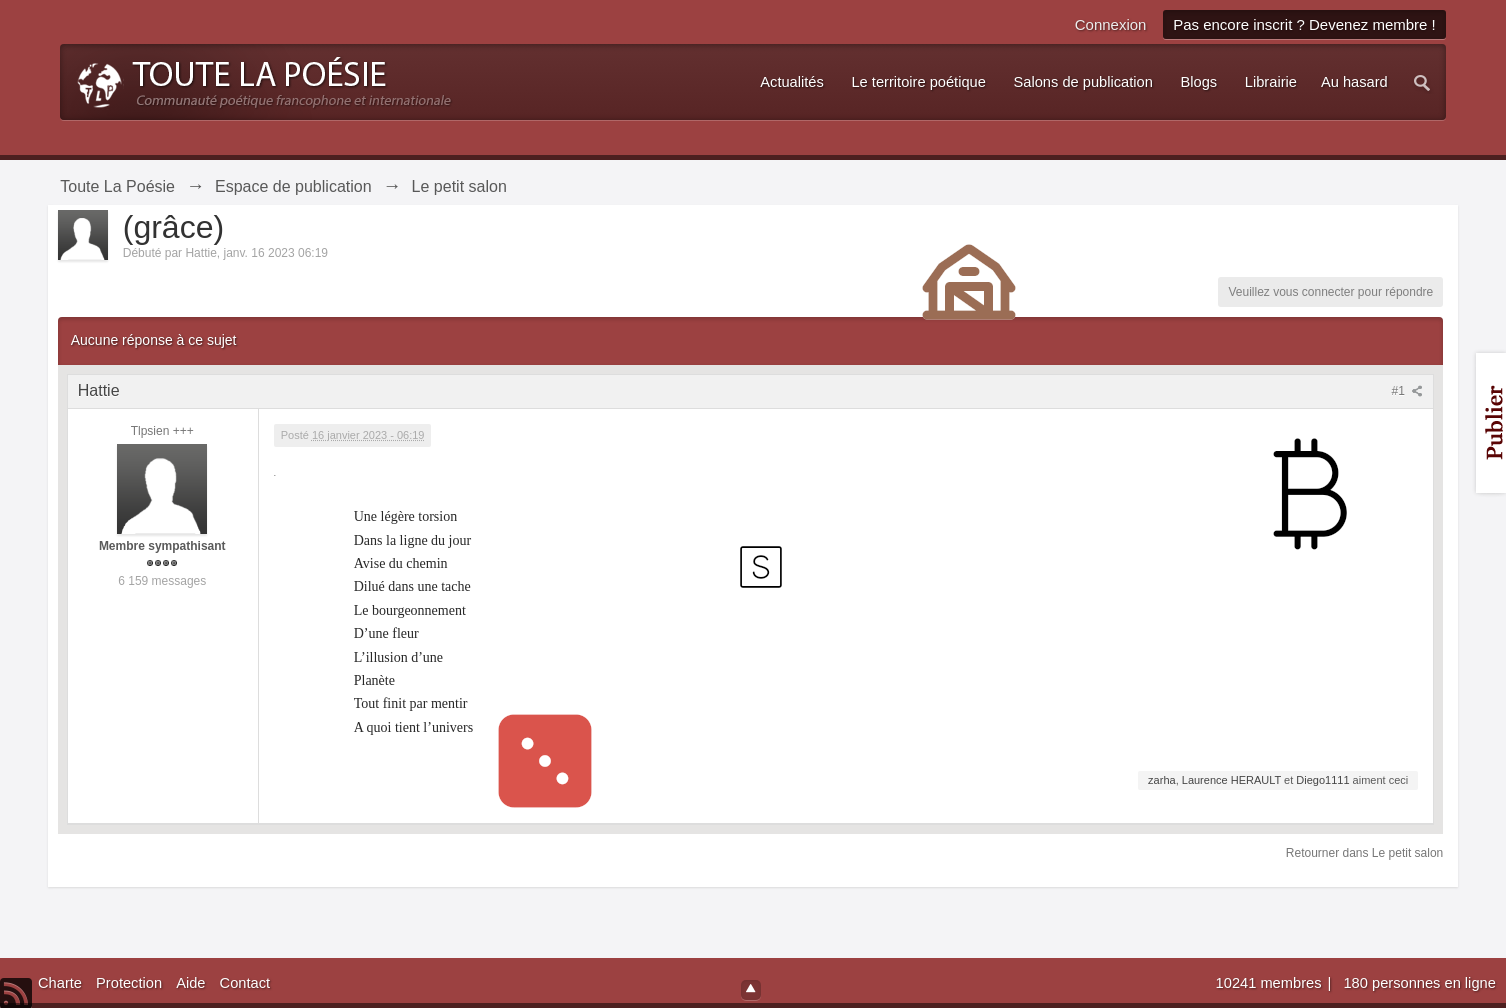 The height and width of the screenshot is (1008, 1506). Describe the element at coordinates (545, 761) in the screenshot. I see `indicates a dice roll result of three` at that location.